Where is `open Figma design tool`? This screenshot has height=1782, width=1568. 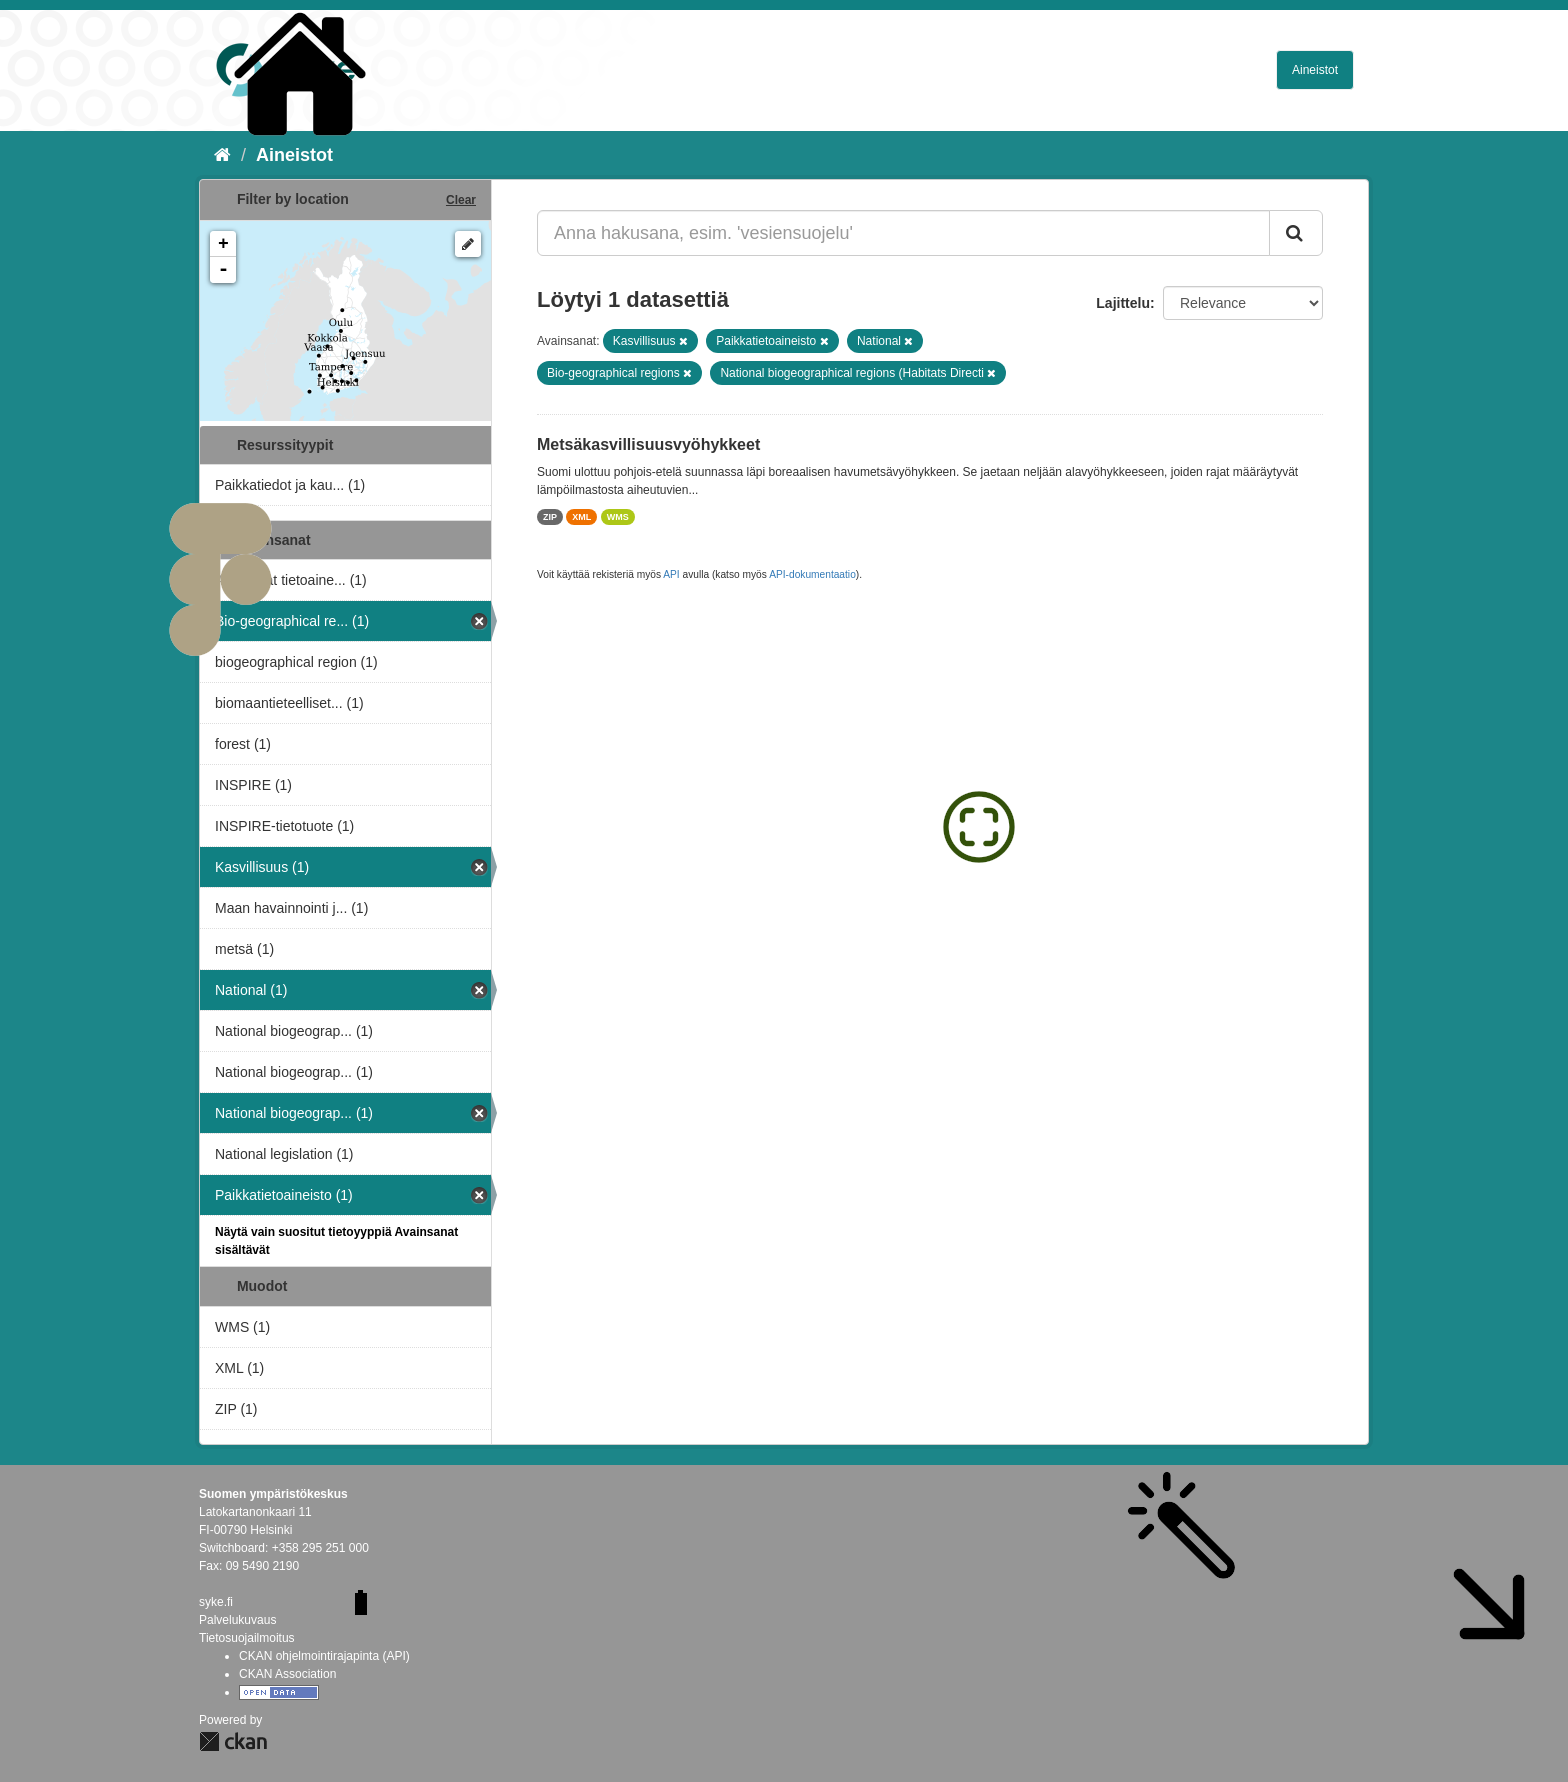
open Figma design tool is located at coordinates (220, 579).